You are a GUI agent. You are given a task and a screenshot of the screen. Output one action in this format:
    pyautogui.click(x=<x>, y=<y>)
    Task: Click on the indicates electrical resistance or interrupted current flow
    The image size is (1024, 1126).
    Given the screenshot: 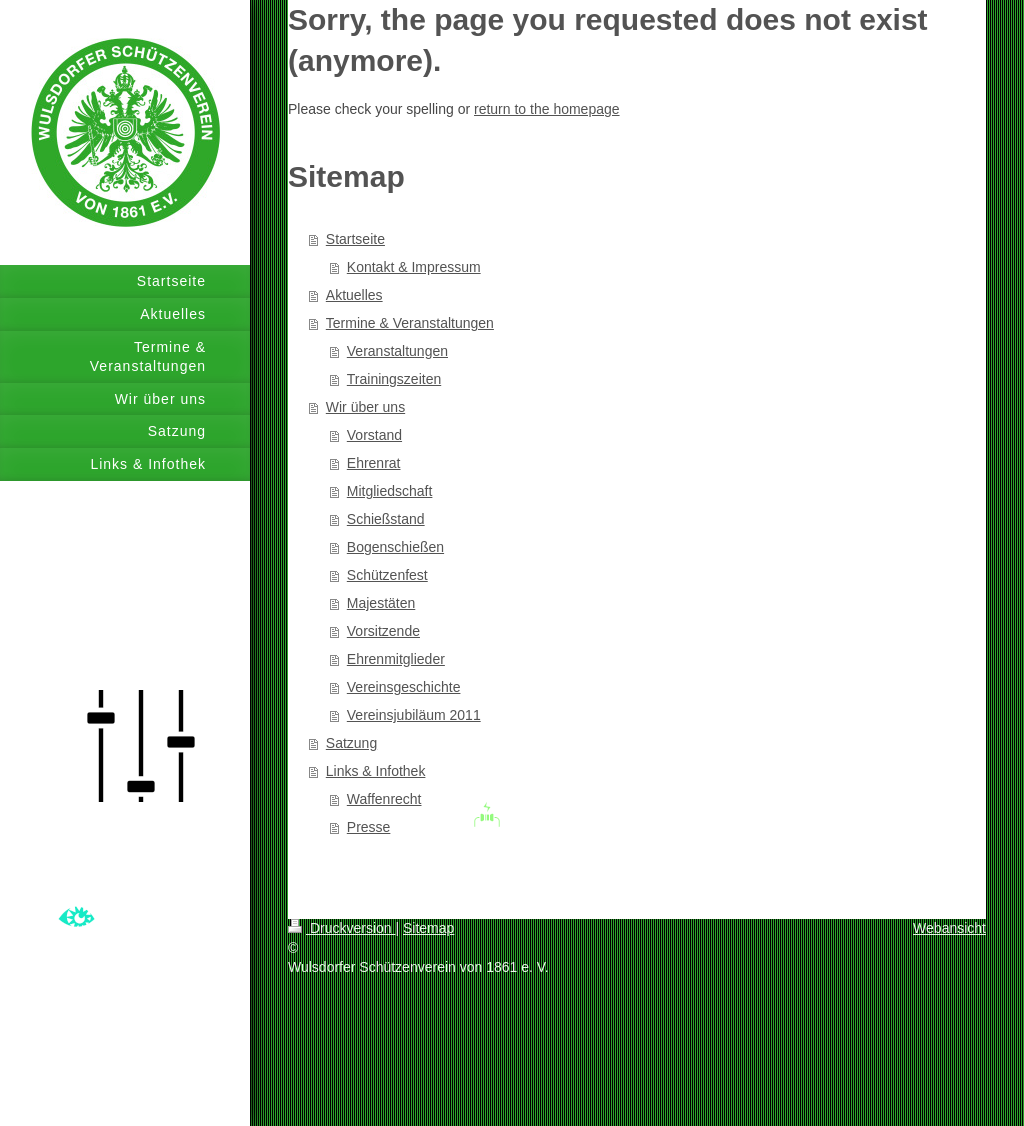 What is the action you would take?
    pyautogui.click(x=487, y=814)
    